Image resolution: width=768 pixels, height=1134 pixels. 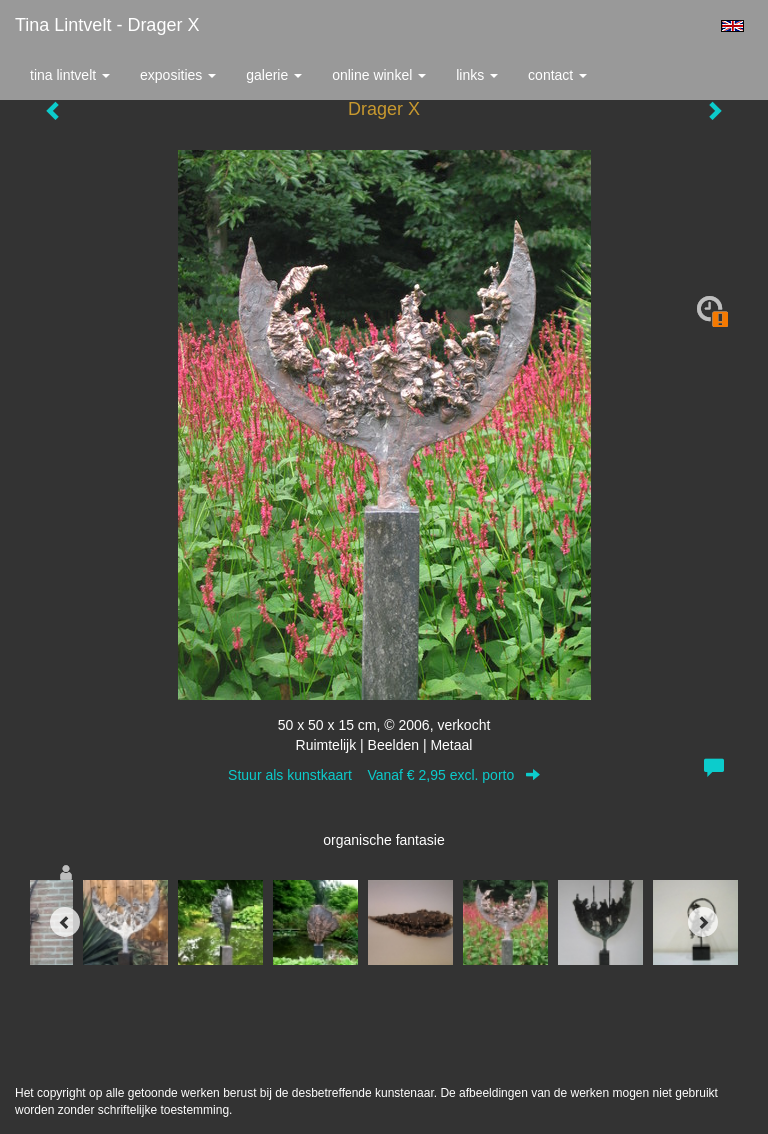 I want to click on default user profile placeholder, so click(x=66, y=872).